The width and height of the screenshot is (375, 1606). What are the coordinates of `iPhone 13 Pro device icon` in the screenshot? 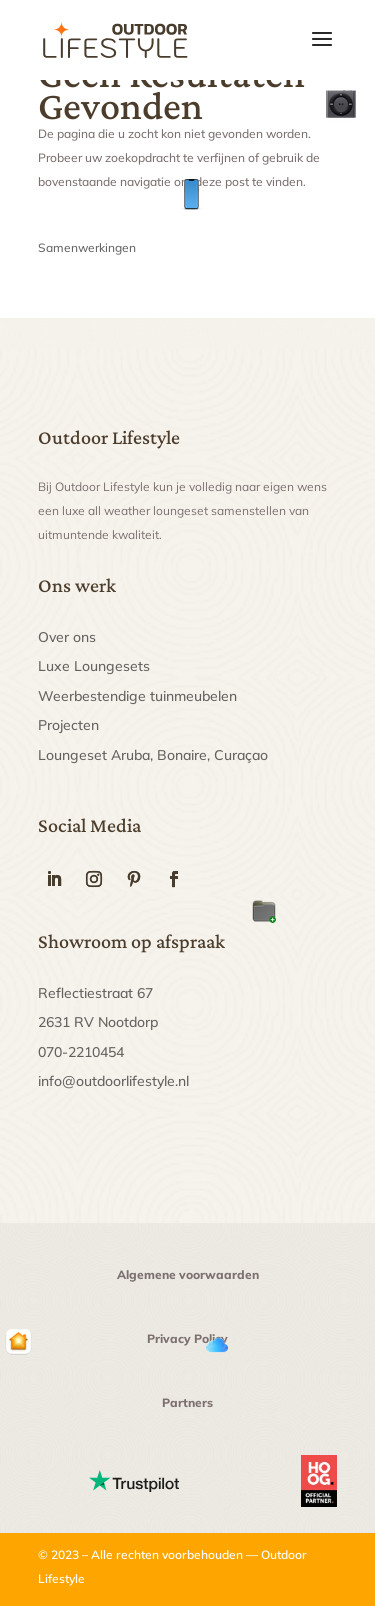 It's located at (191, 194).